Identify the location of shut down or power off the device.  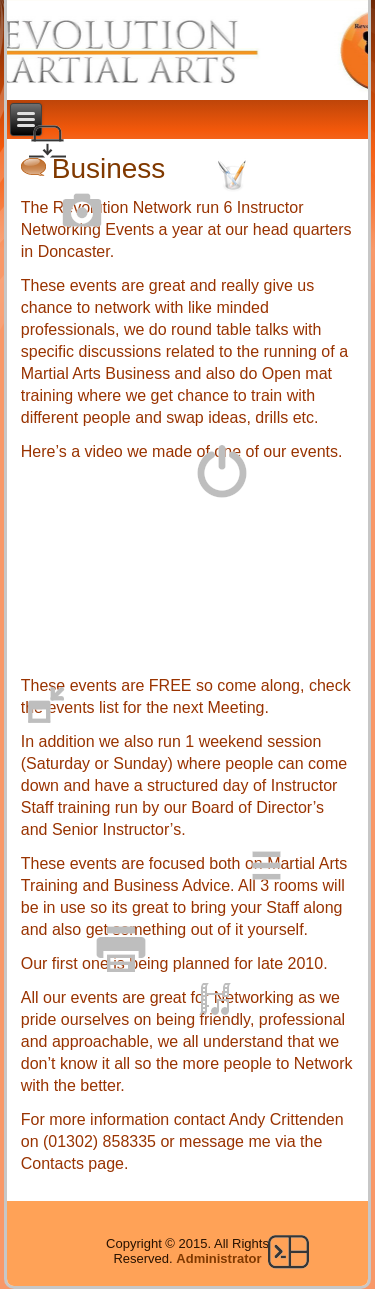
(222, 473).